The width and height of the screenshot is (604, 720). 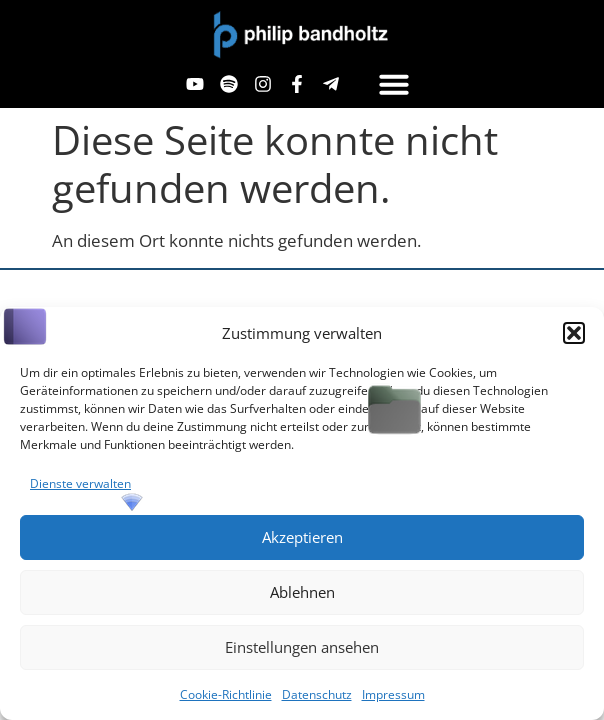 What do you see at coordinates (394, 409) in the screenshot?
I see `an open folder ready to display its contents` at bounding box center [394, 409].